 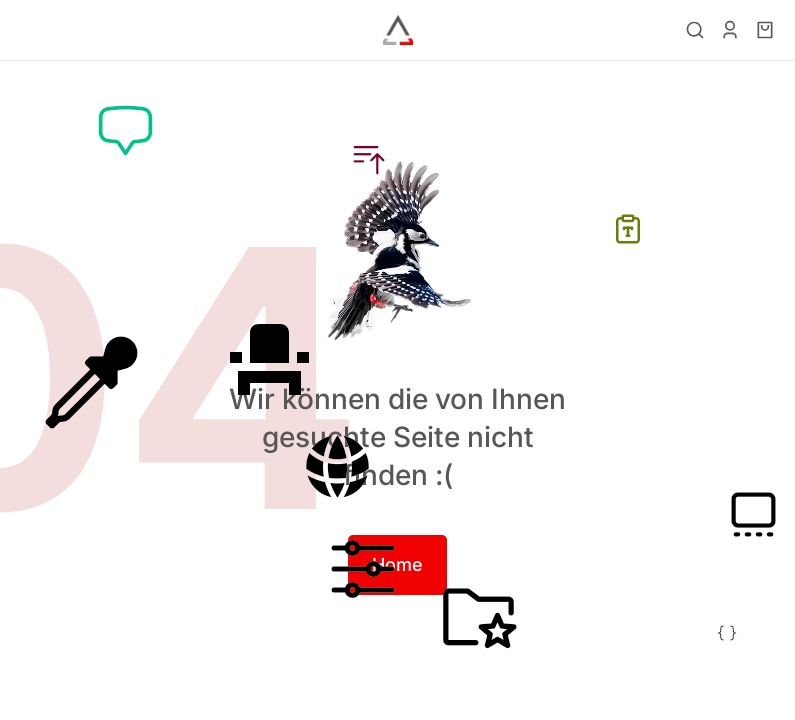 What do you see at coordinates (478, 615) in the screenshot?
I see `access your starred or favorite folders` at bounding box center [478, 615].